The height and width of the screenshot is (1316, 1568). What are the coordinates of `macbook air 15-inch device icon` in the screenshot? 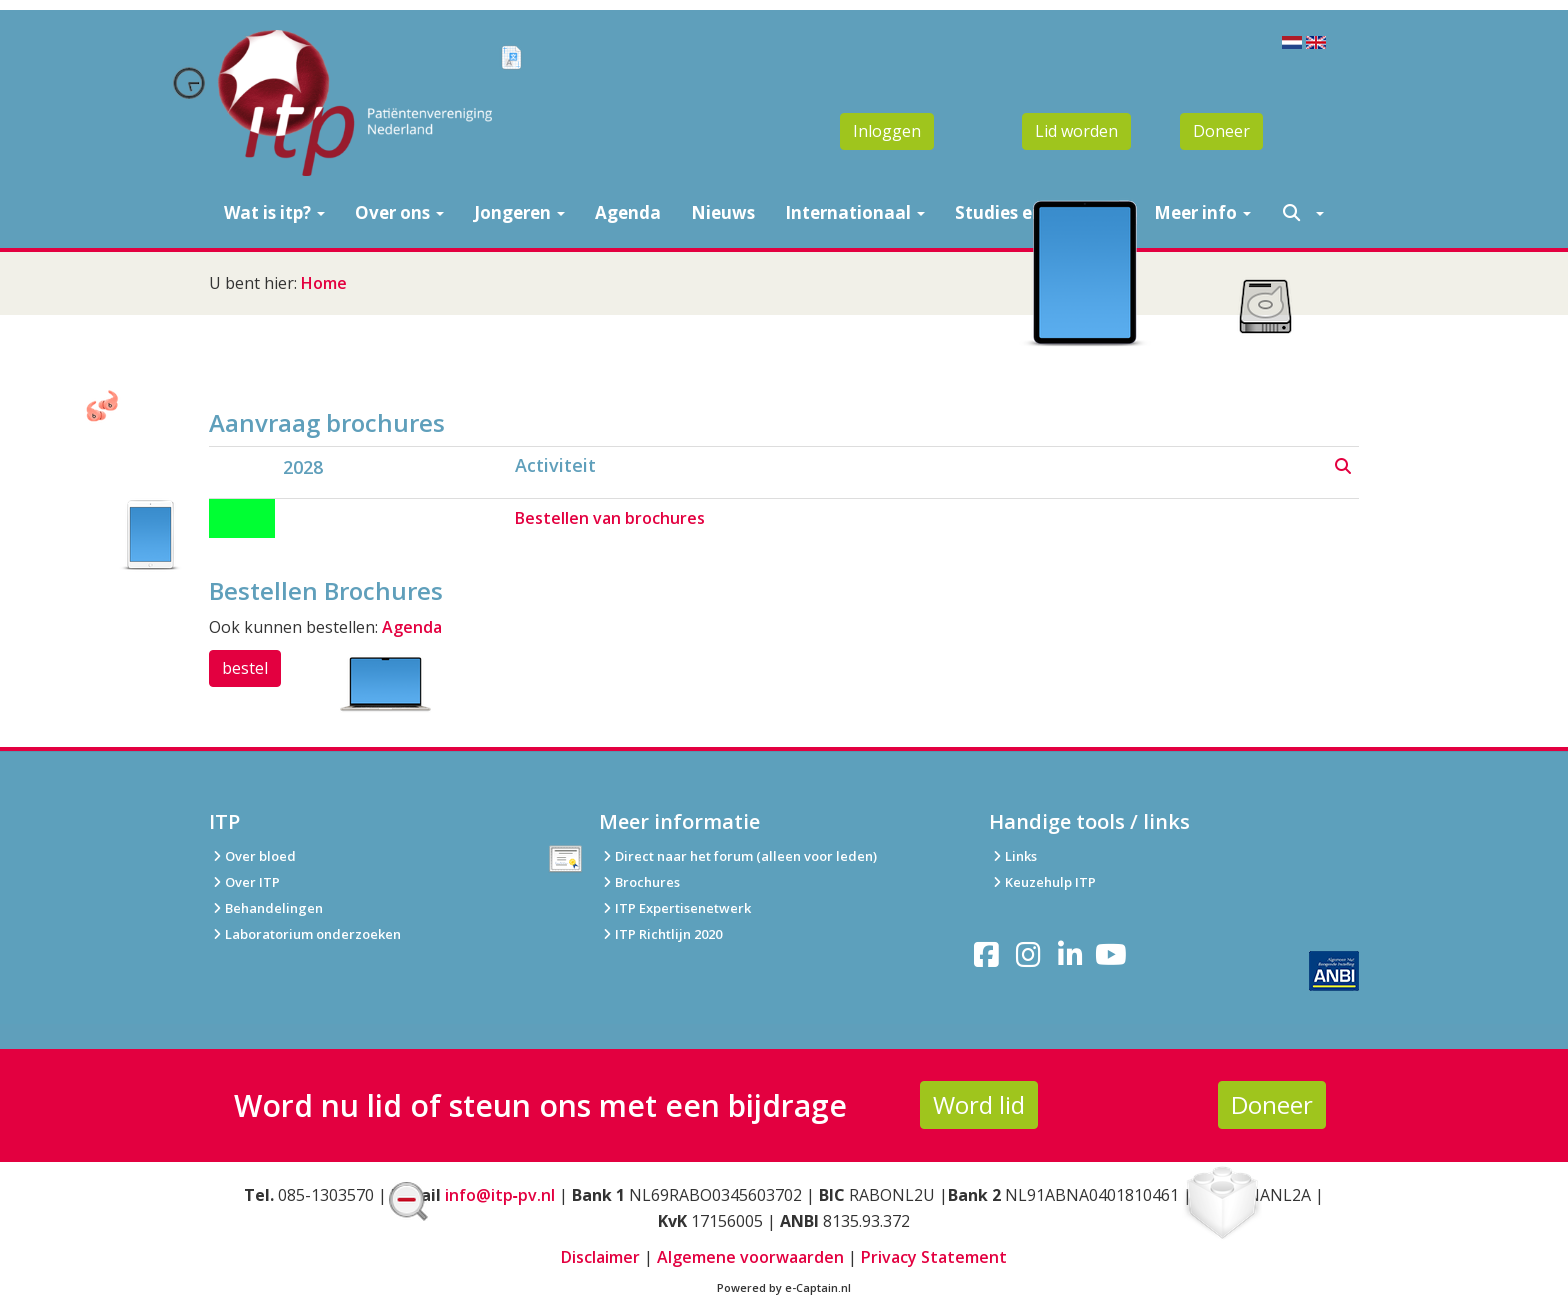 It's located at (385, 679).